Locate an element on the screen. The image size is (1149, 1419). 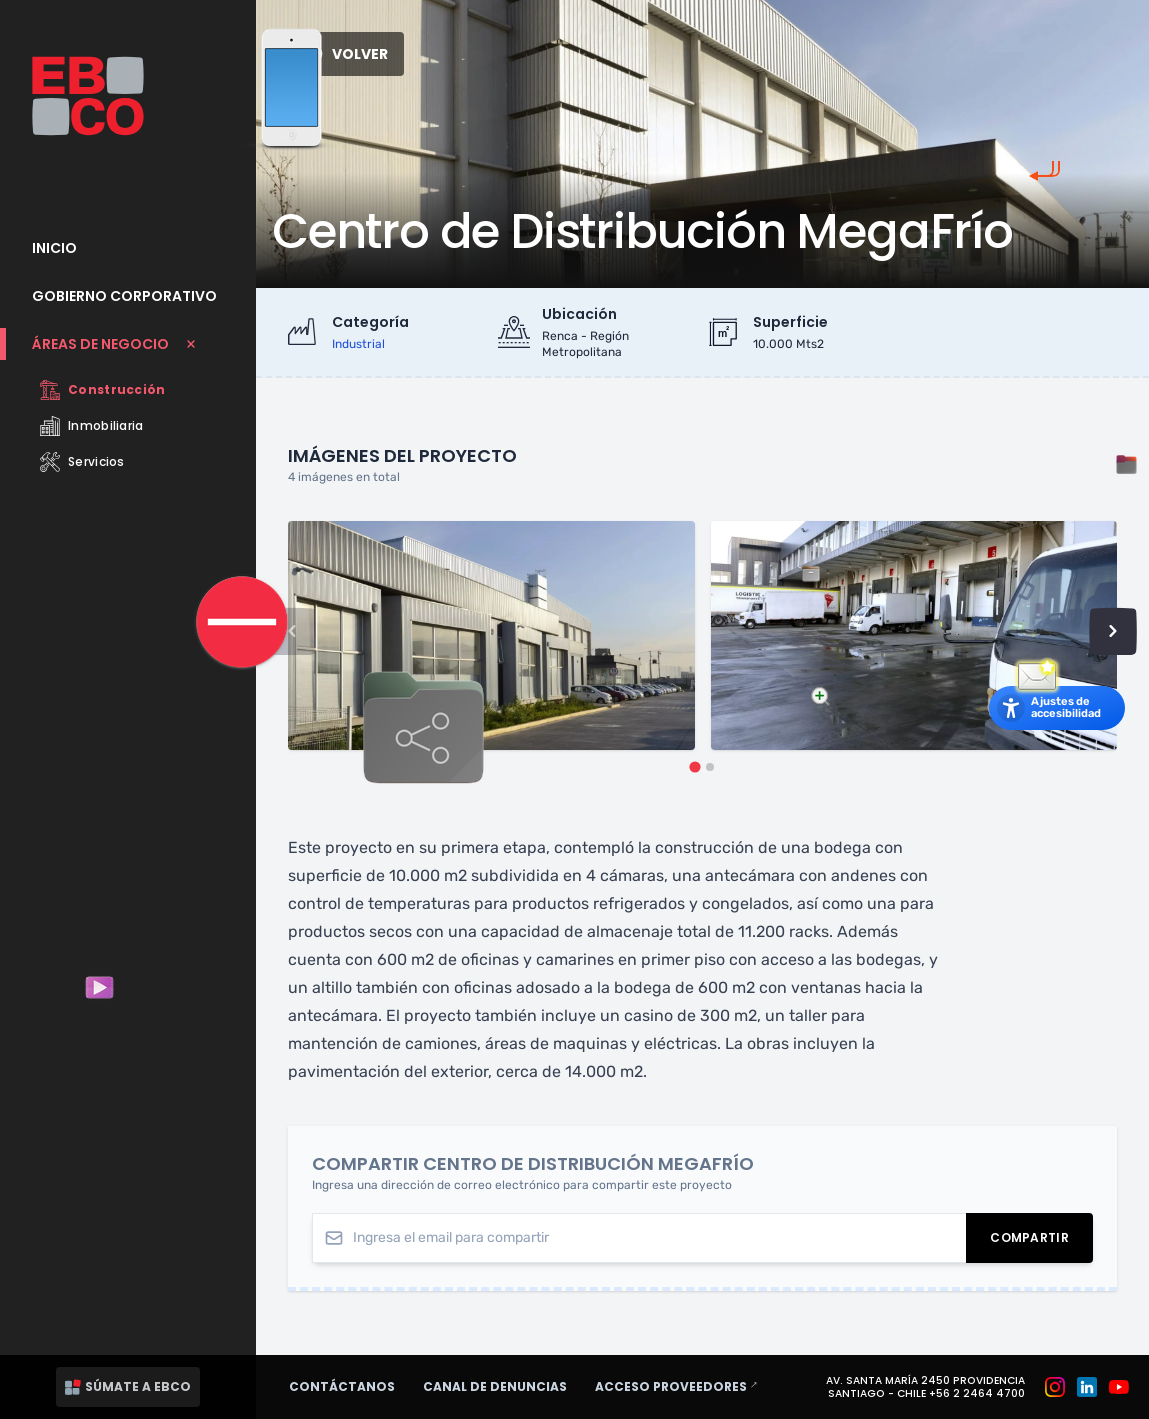
reply to all recipients of an email is located at coordinates (1044, 169).